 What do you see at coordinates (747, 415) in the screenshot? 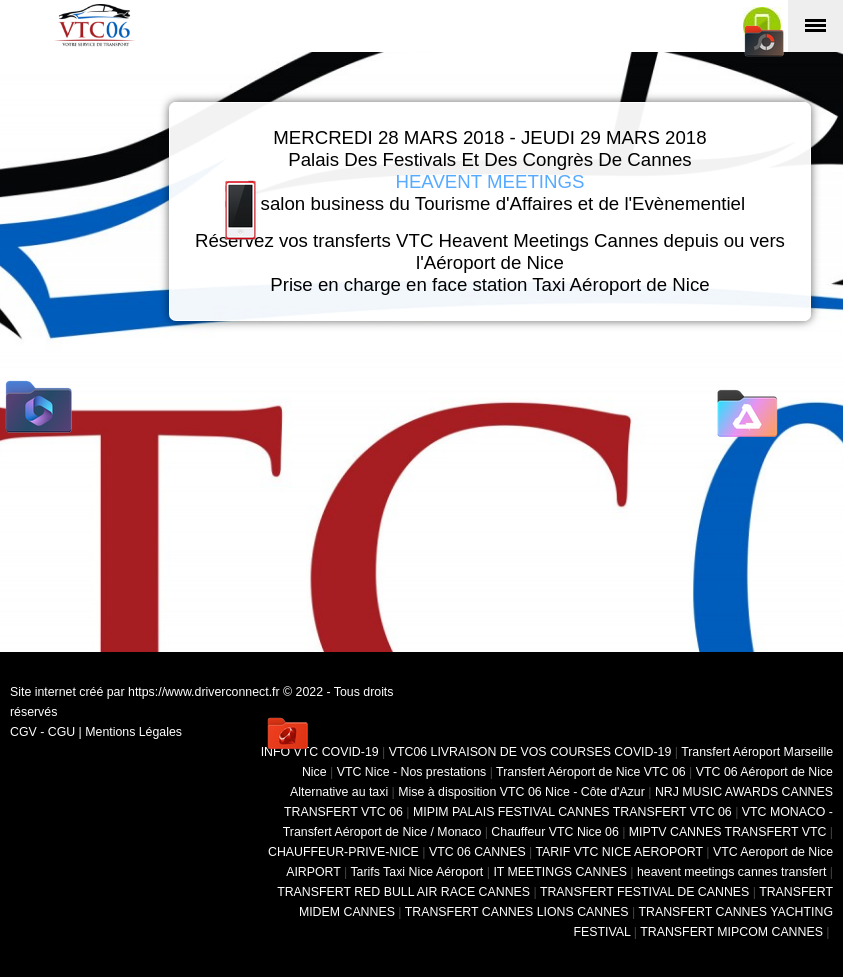
I see `open the Affinity app folder` at bounding box center [747, 415].